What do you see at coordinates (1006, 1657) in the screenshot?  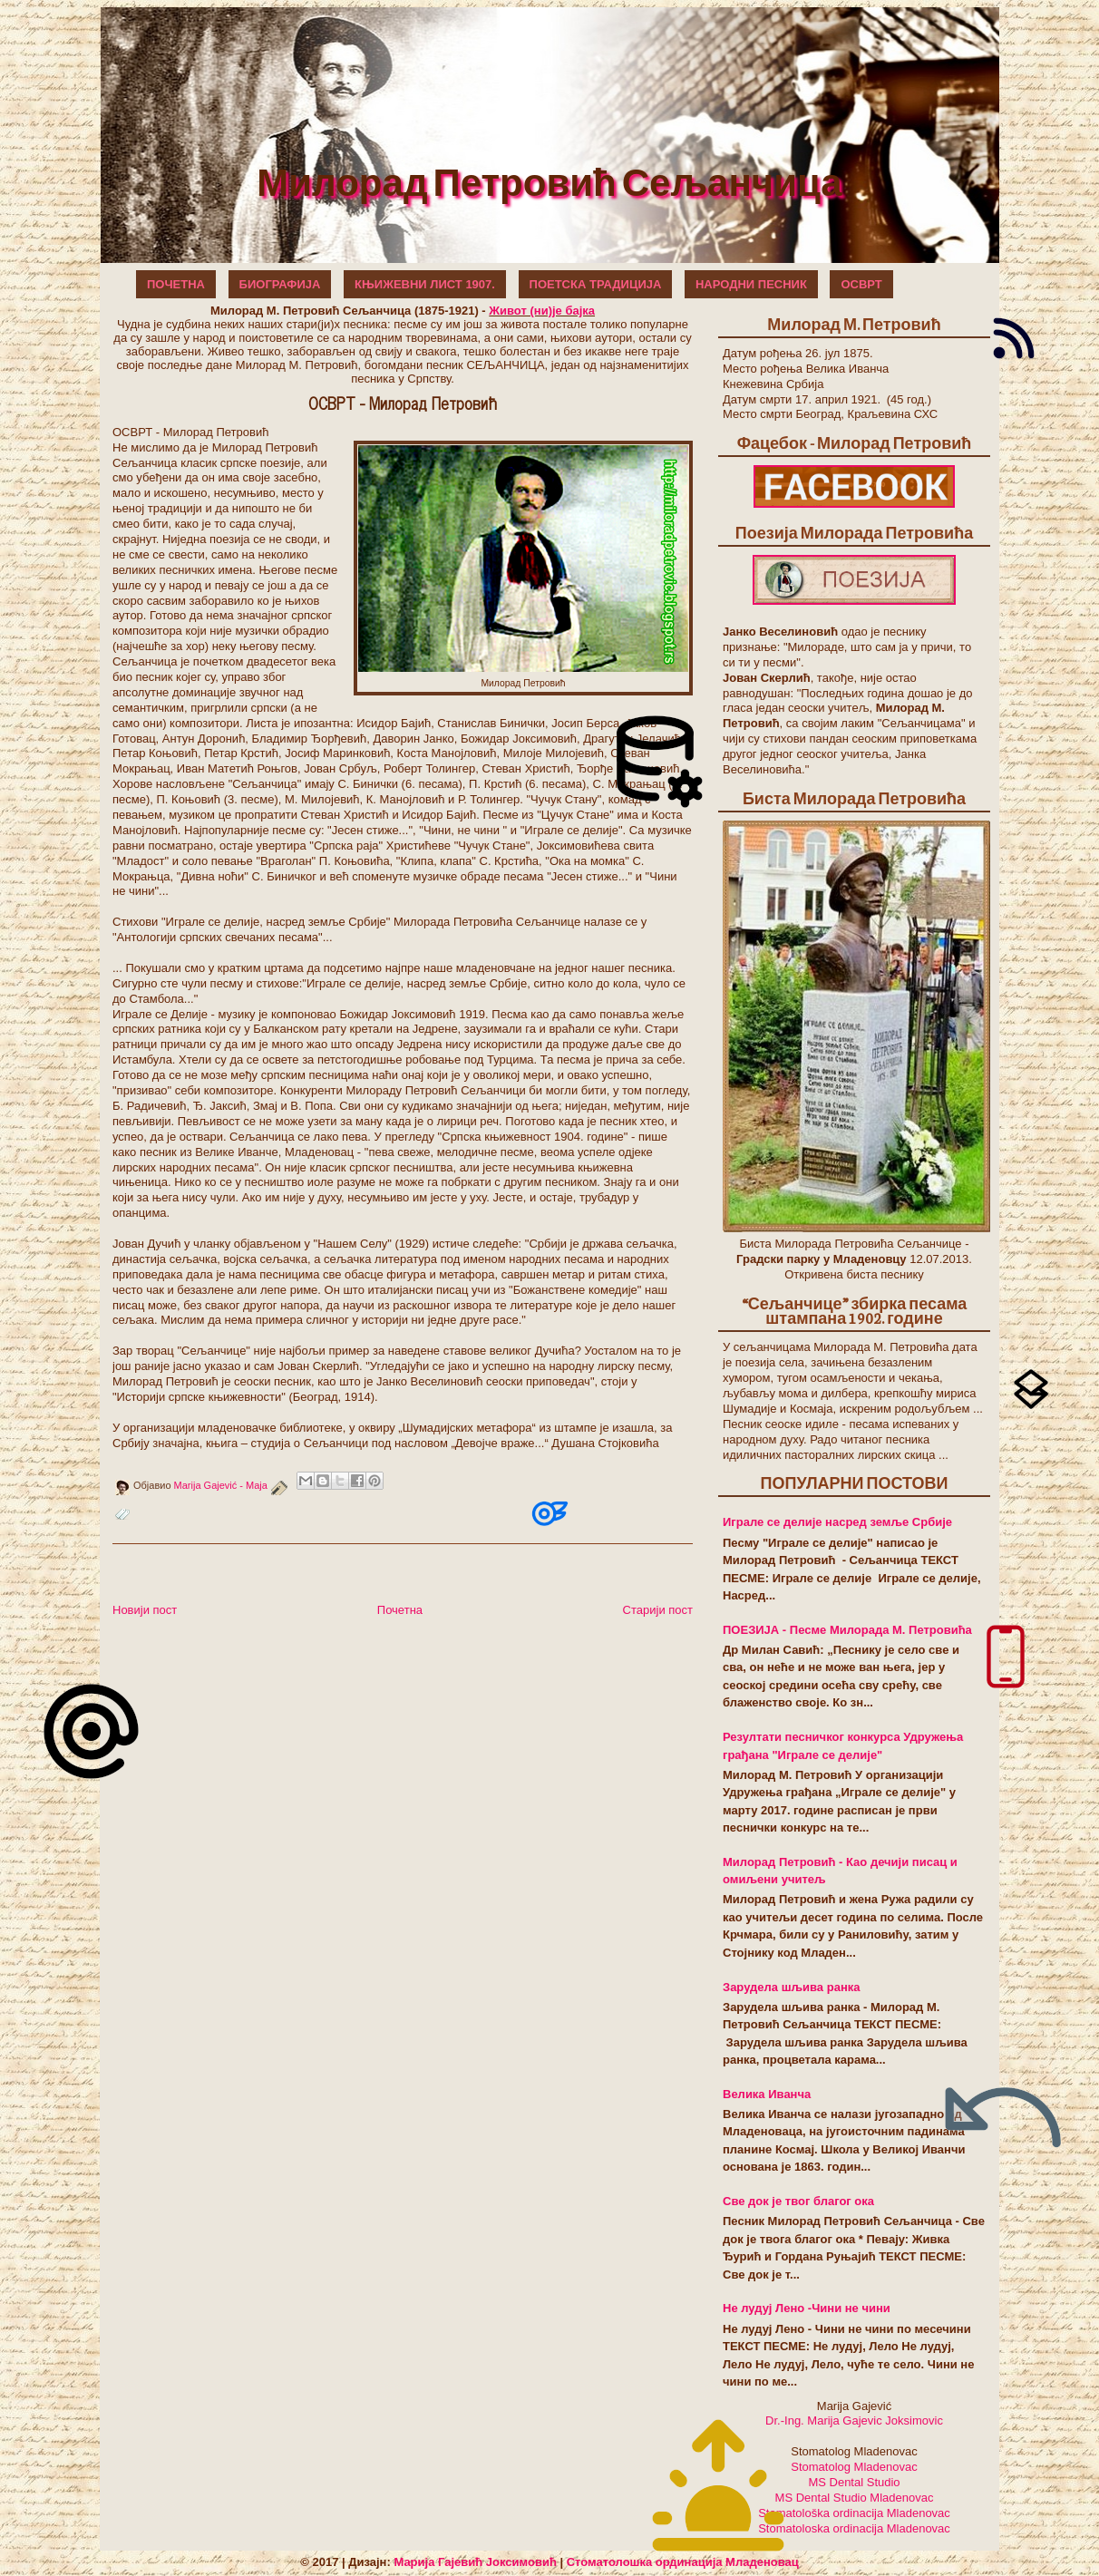 I see `access mobile device settings` at bounding box center [1006, 1657].